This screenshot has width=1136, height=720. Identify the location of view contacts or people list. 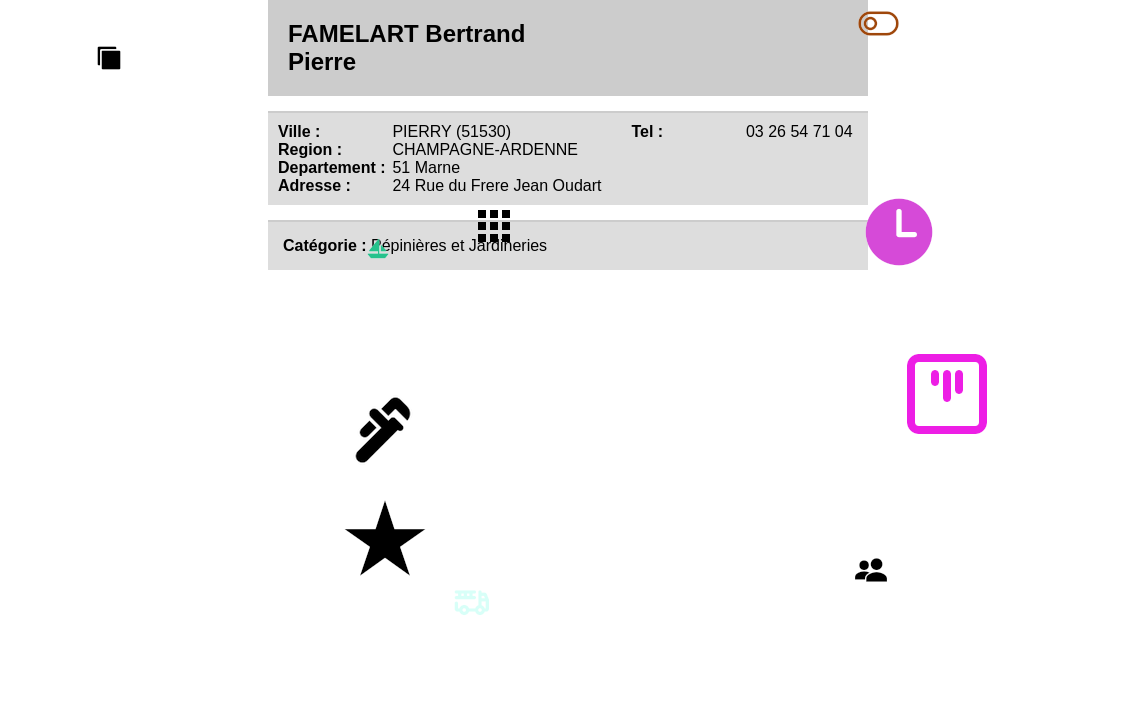
(871, 570).